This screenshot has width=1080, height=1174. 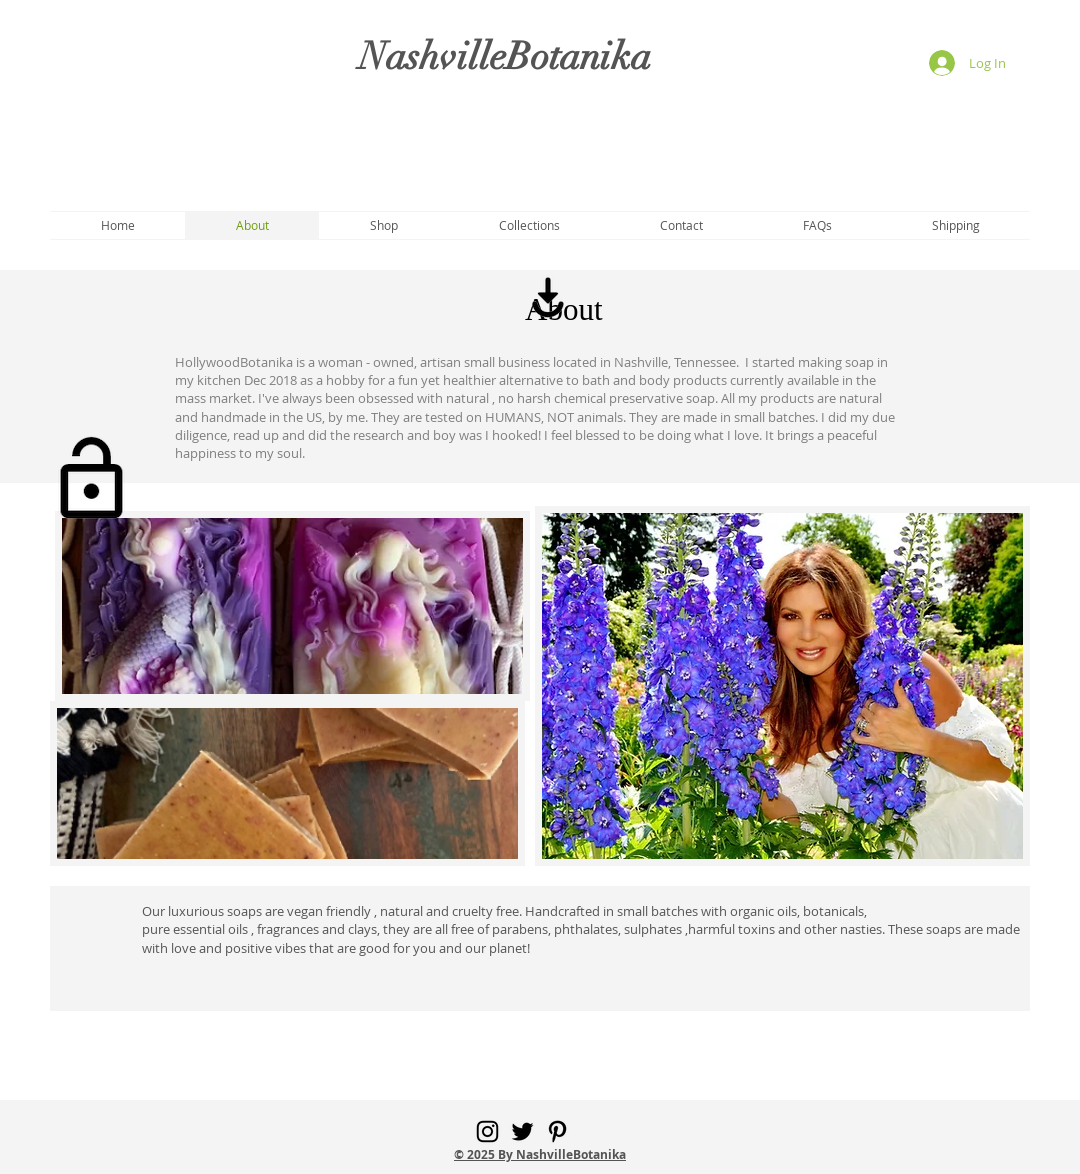 What do you see at coordinates (91, 479) in the screenshot?
I see `unlock or access secured content` at bounding box center [91, 479].